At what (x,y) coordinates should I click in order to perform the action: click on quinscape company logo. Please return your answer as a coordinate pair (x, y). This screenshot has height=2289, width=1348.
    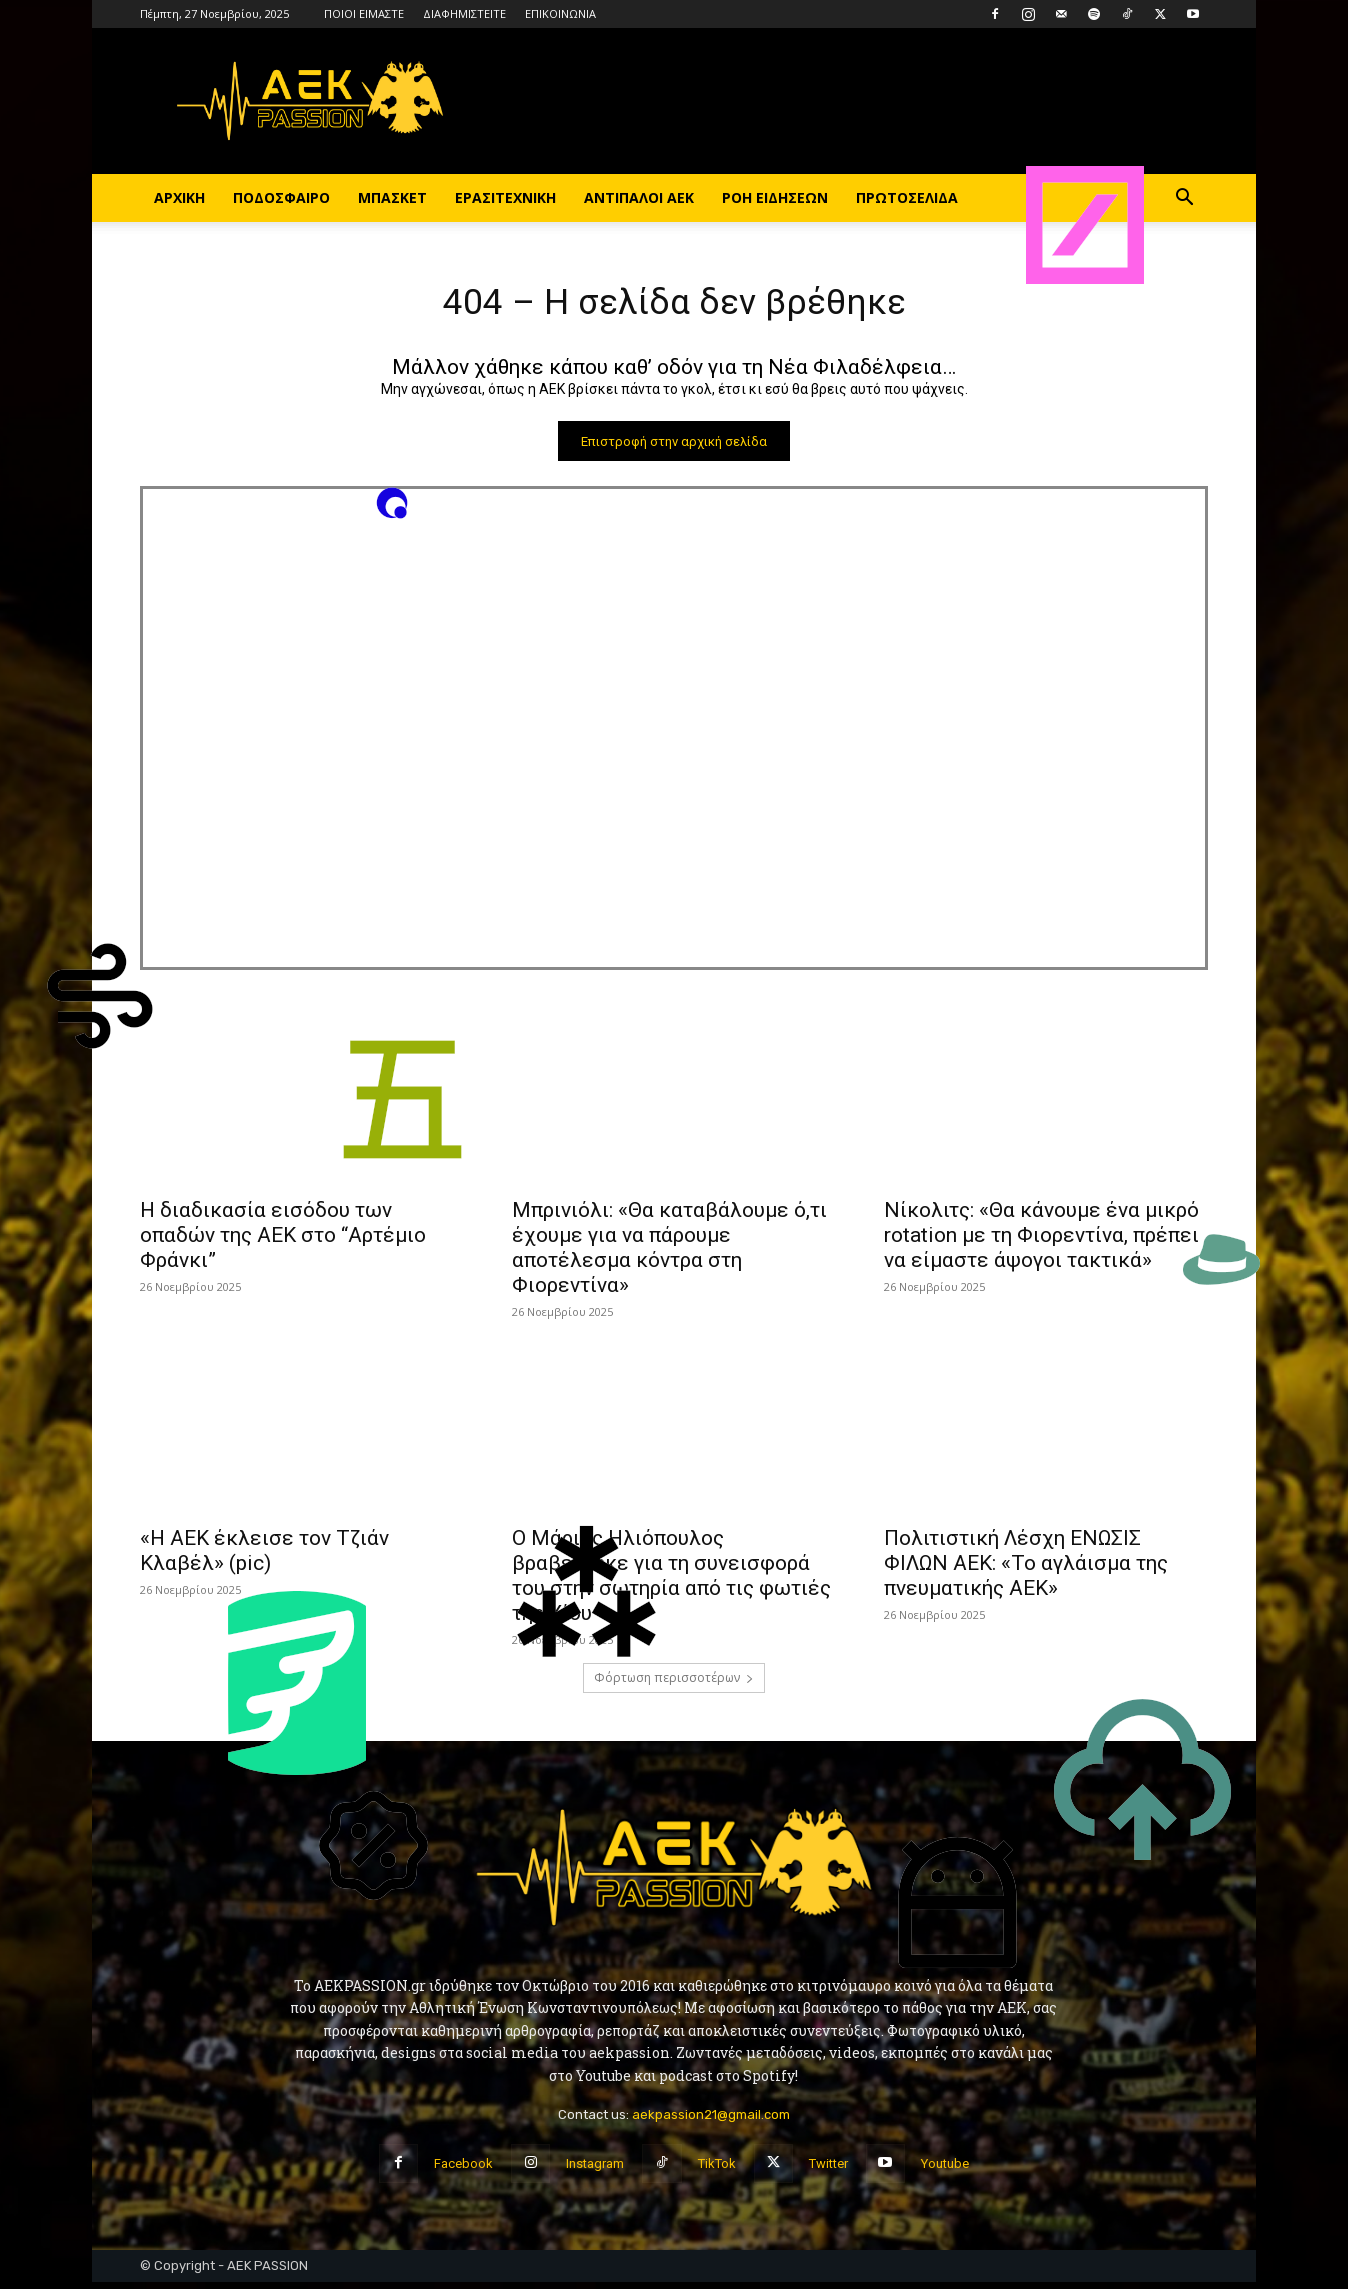
    Looking at the image, I should click on (392, 503).